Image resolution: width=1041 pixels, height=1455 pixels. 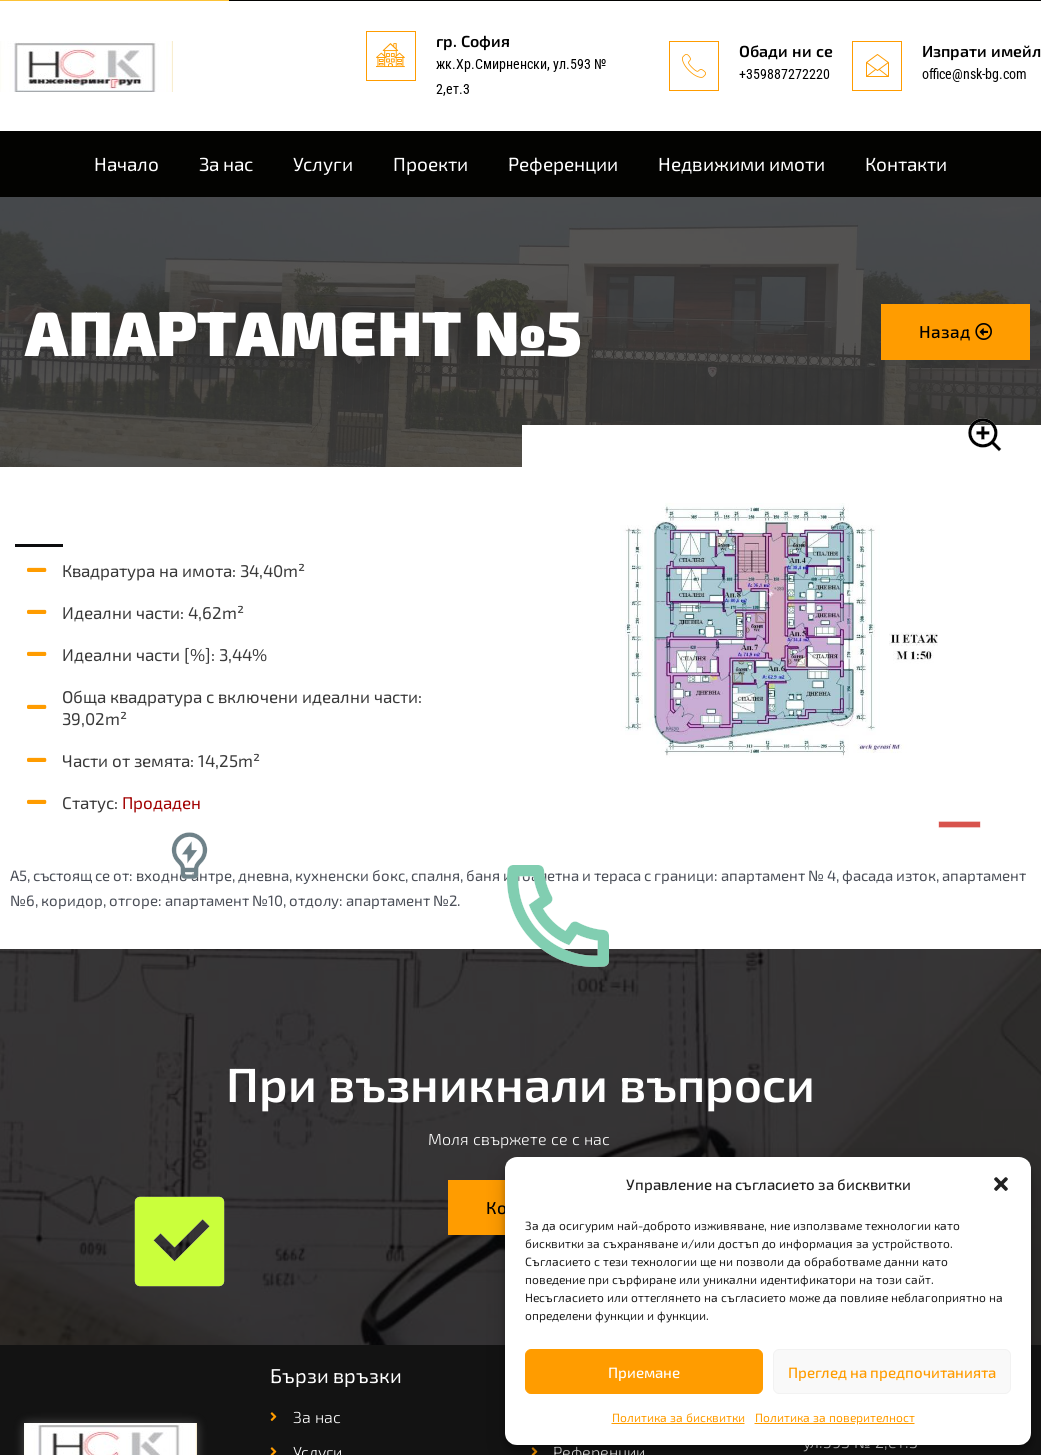 What do you see at coordinates (959, 824) in the screenshot?
I see `remove or subtract an item` at bounding box center [959, 824].